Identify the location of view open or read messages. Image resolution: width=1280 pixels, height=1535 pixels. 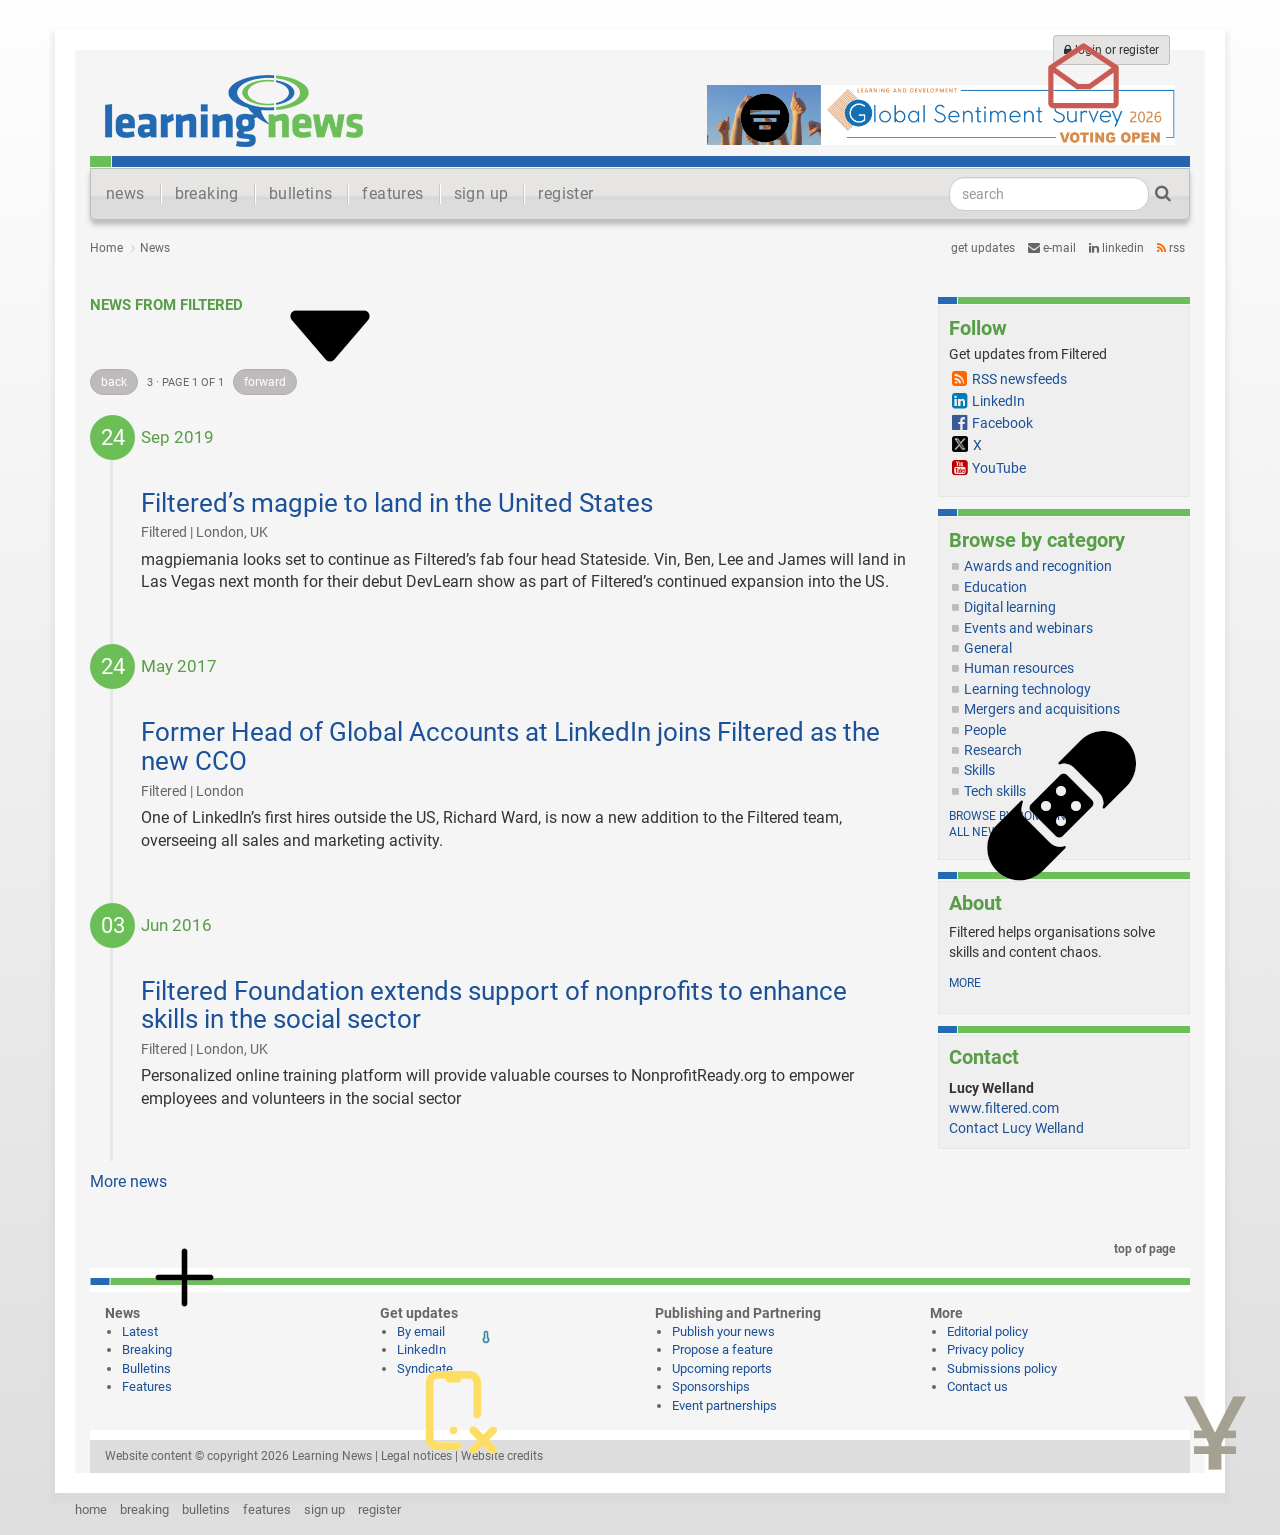
(1083, 78).